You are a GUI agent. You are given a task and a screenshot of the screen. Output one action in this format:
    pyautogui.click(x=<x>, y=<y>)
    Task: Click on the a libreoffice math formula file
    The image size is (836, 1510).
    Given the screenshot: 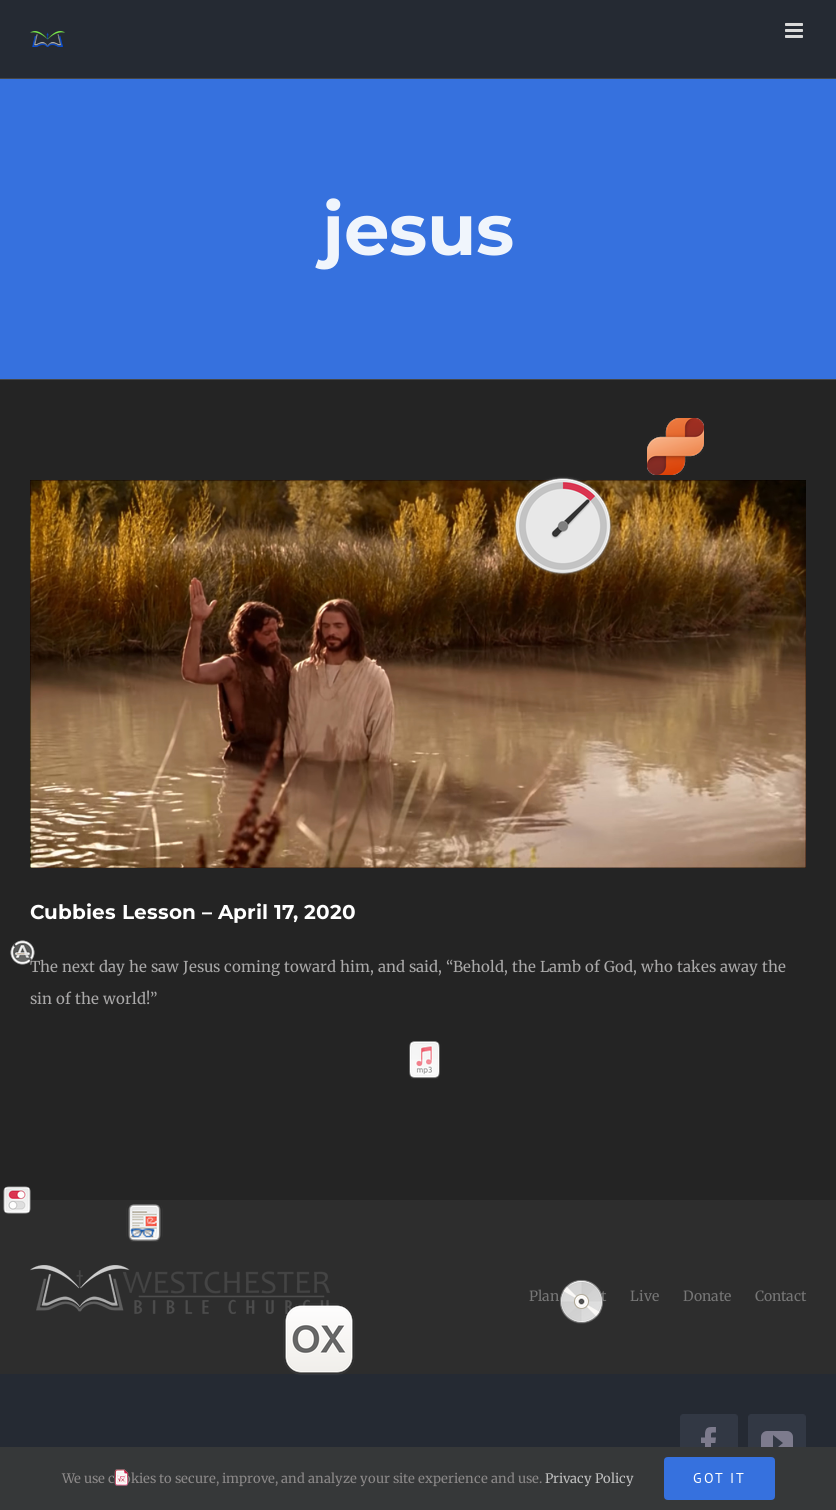 What is the action you would take?
    pyautogui.click(x=121, y=1477)
    